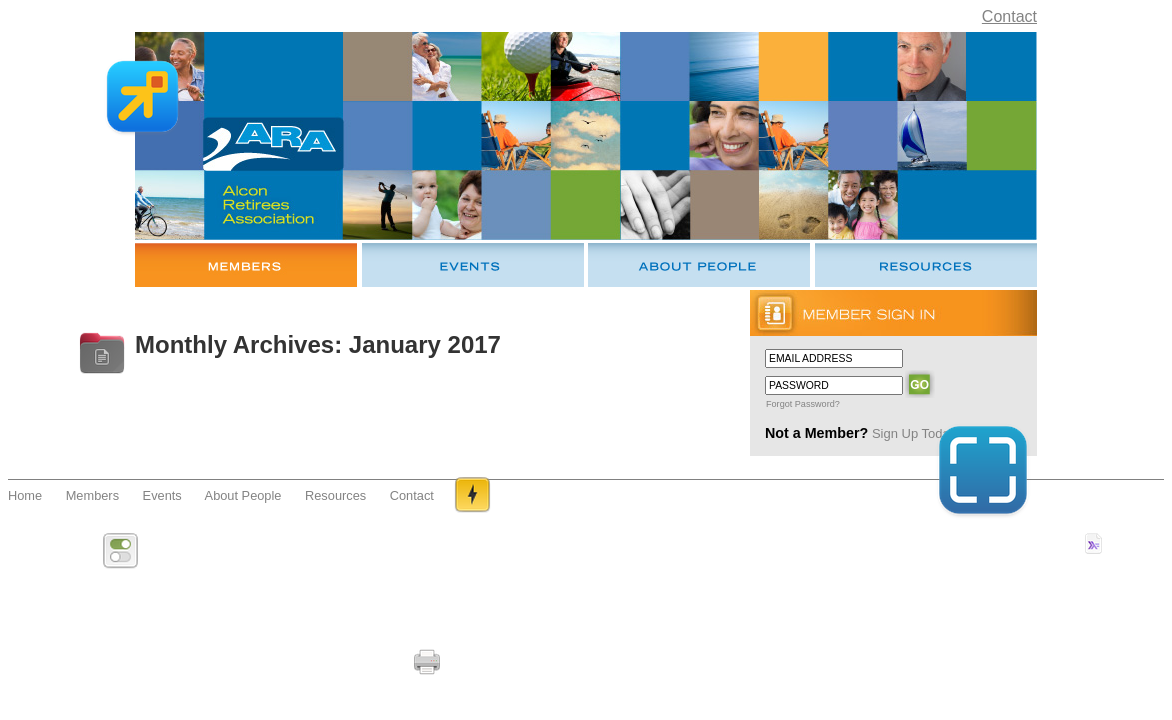 The image size is (1172, 720). Describe the element at coordinates (120, 550) in the screenshot. I see `open system tweaks or settings customization` at that location.